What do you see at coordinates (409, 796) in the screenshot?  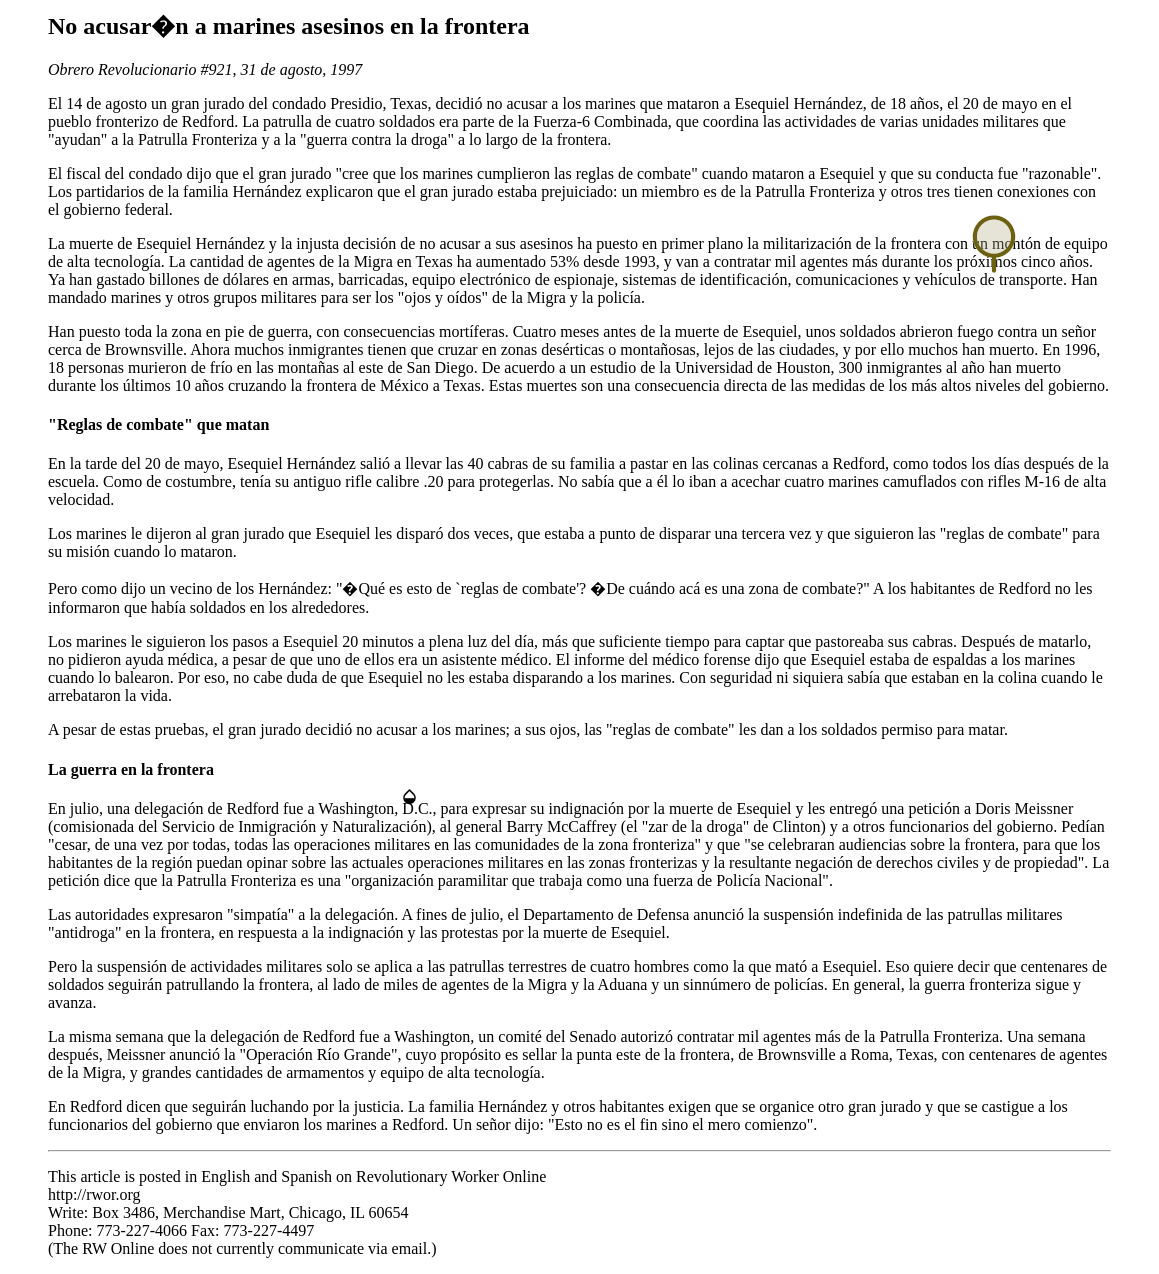 I see `adjust transparency or opacity settings` at bounding box center [409, 796].